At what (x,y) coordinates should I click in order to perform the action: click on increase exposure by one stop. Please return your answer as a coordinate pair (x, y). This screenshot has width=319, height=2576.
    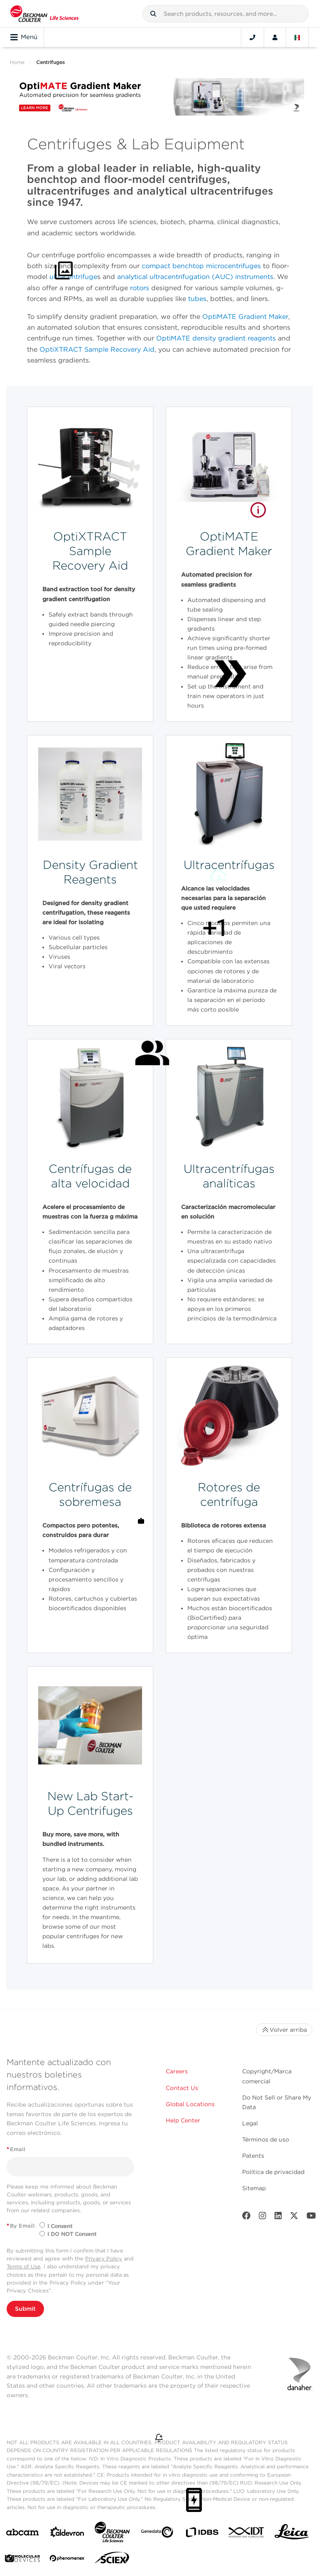
    Looking at the image, I should click on (213, 928).